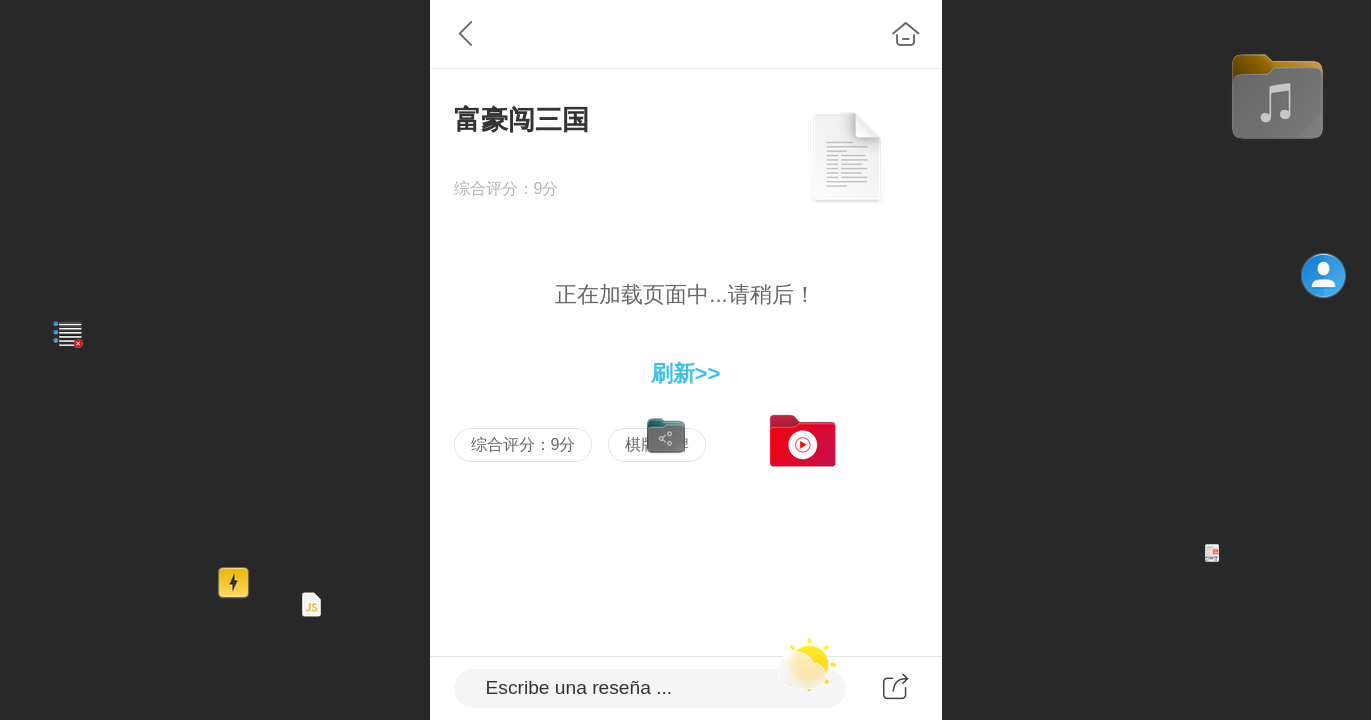 The image size is (1371, 720). Describe the element at coordinates (802, 442) in the screenshot. I see `open folder containing youtube music files` at that location.